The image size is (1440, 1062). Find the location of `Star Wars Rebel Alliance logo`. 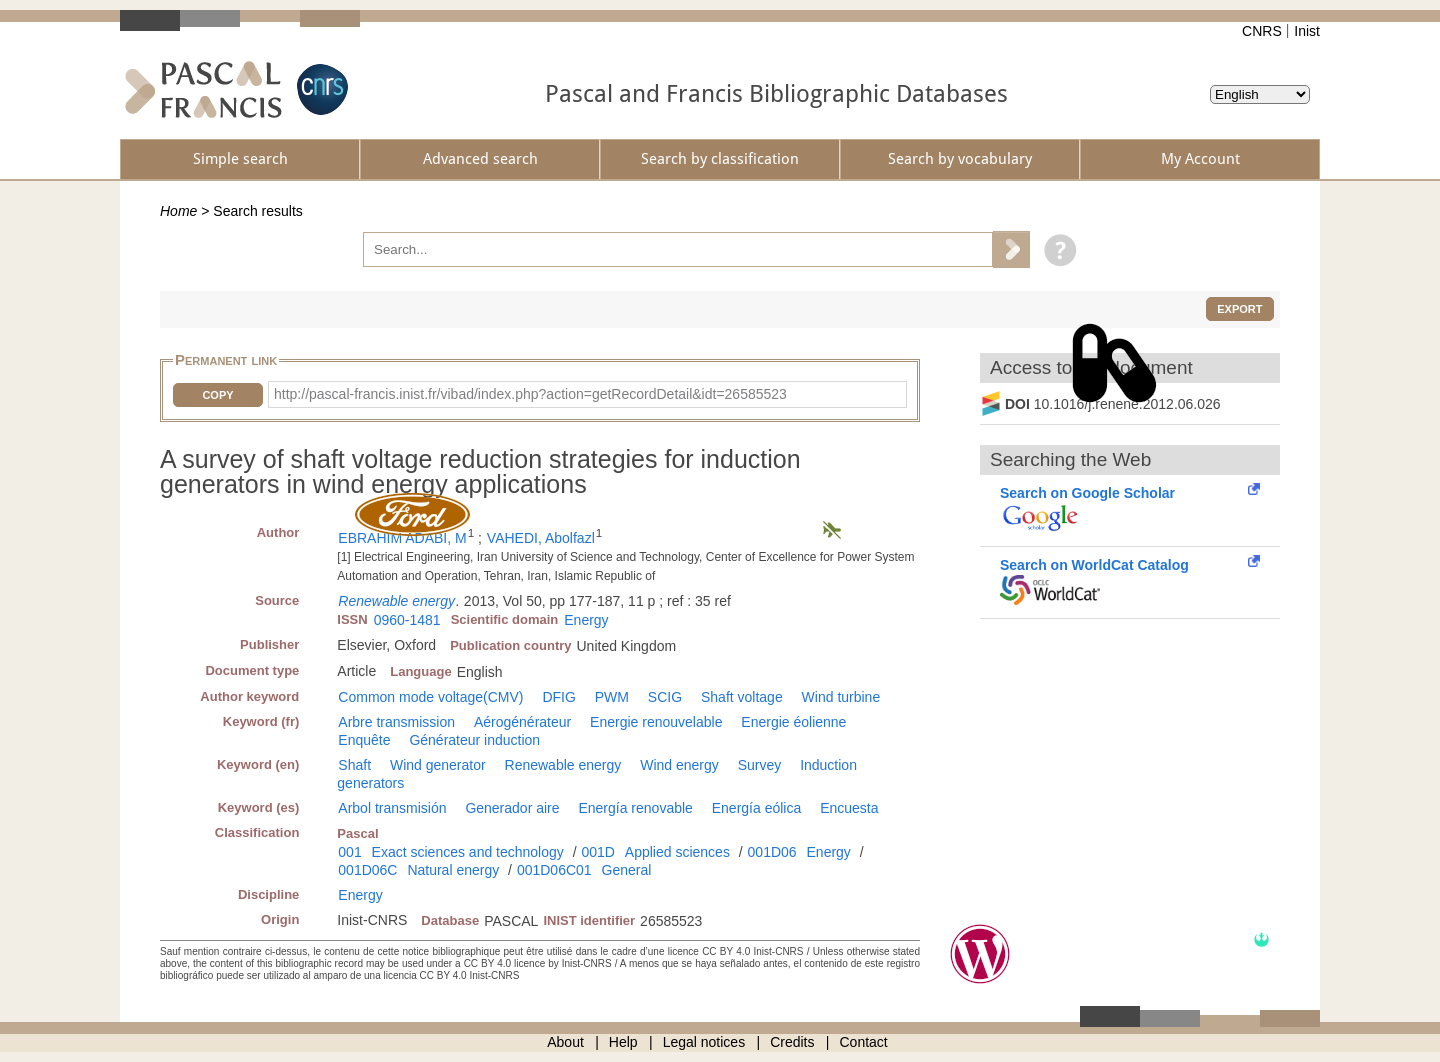

Star Wars Rebel Alliance logo is located at coordinates (1261, 939).